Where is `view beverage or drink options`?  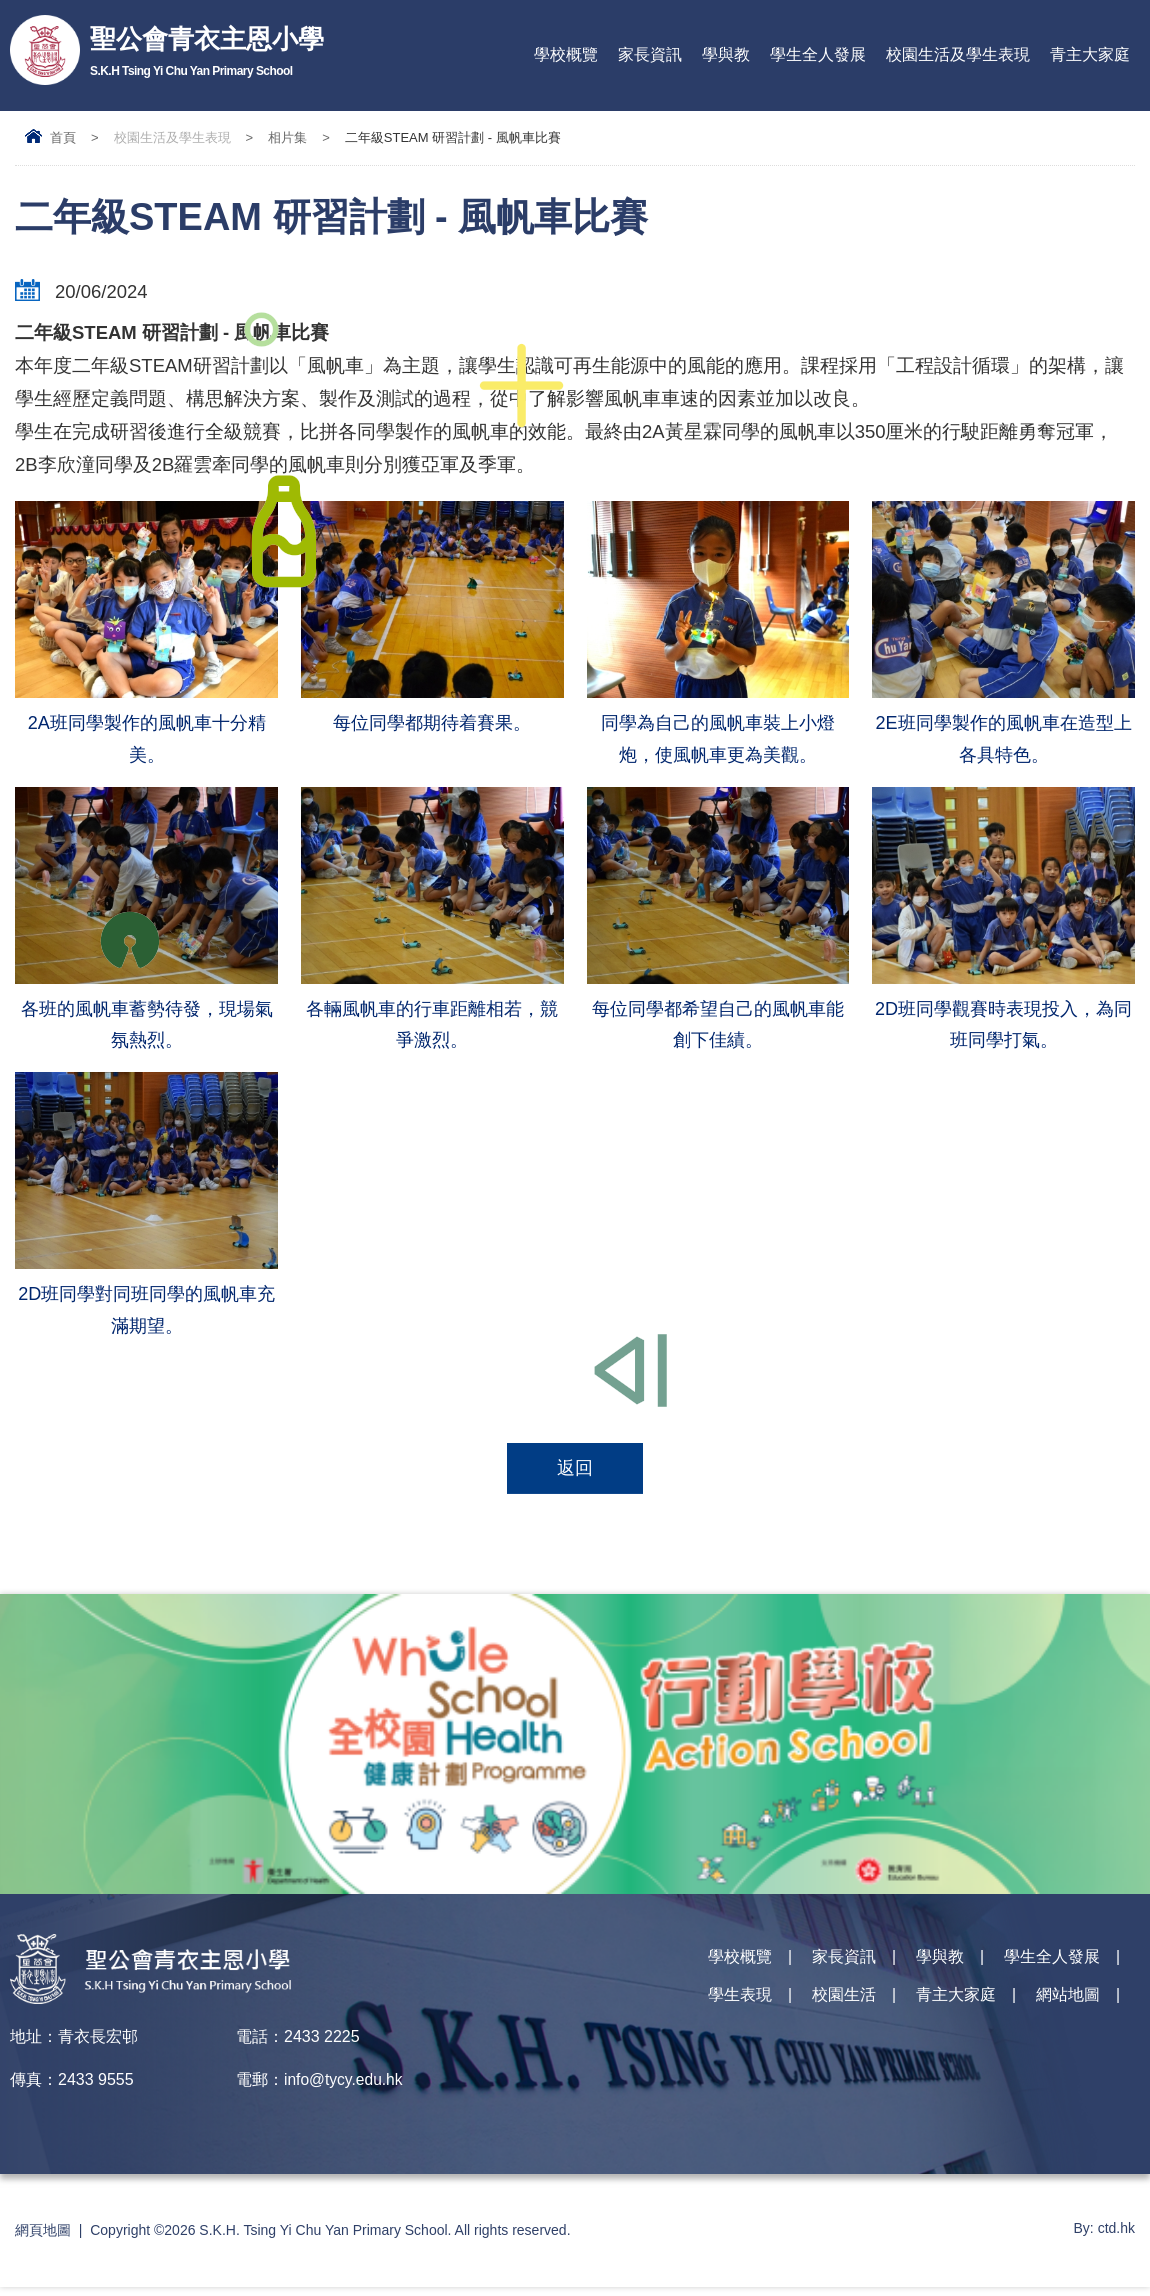
view beverage or drink options is located at coordinates (284, 534).